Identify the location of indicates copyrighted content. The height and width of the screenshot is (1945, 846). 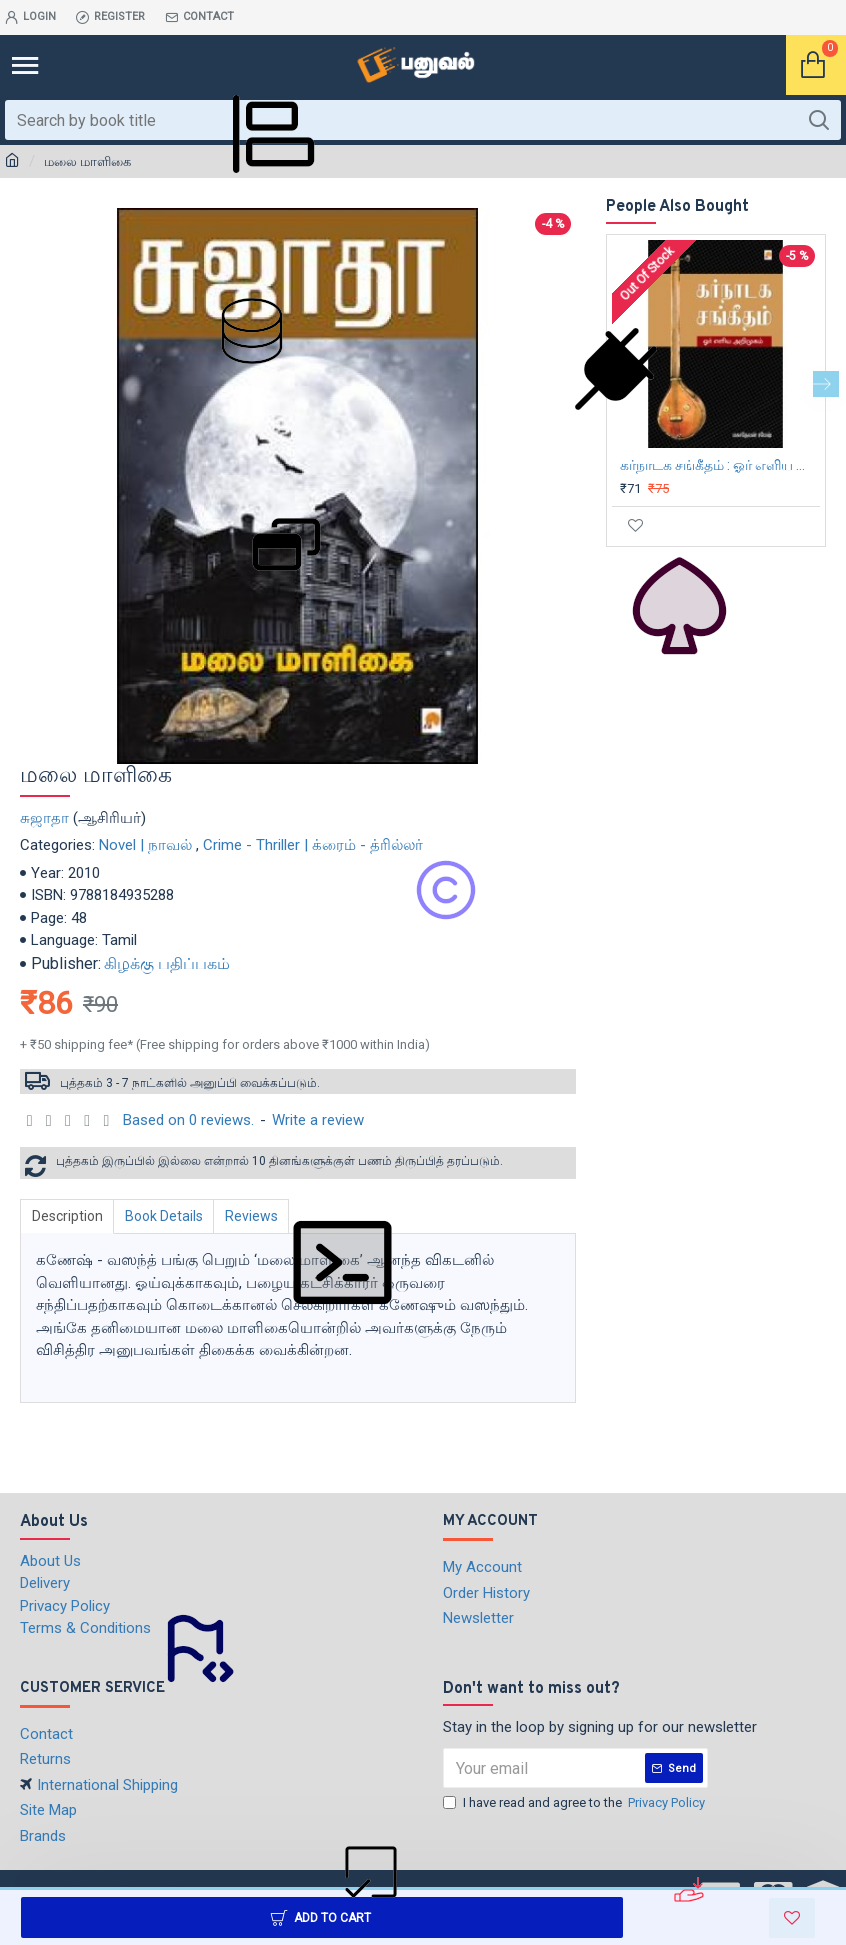
(446, 890).